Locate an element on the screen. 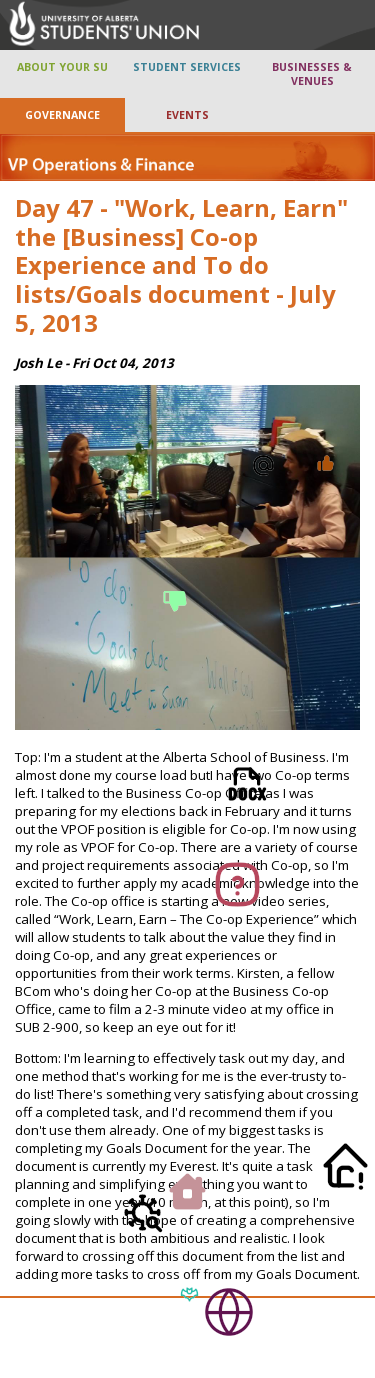 The image size is (375, 1378). access help or support resources is located at coordinates (237, 884).